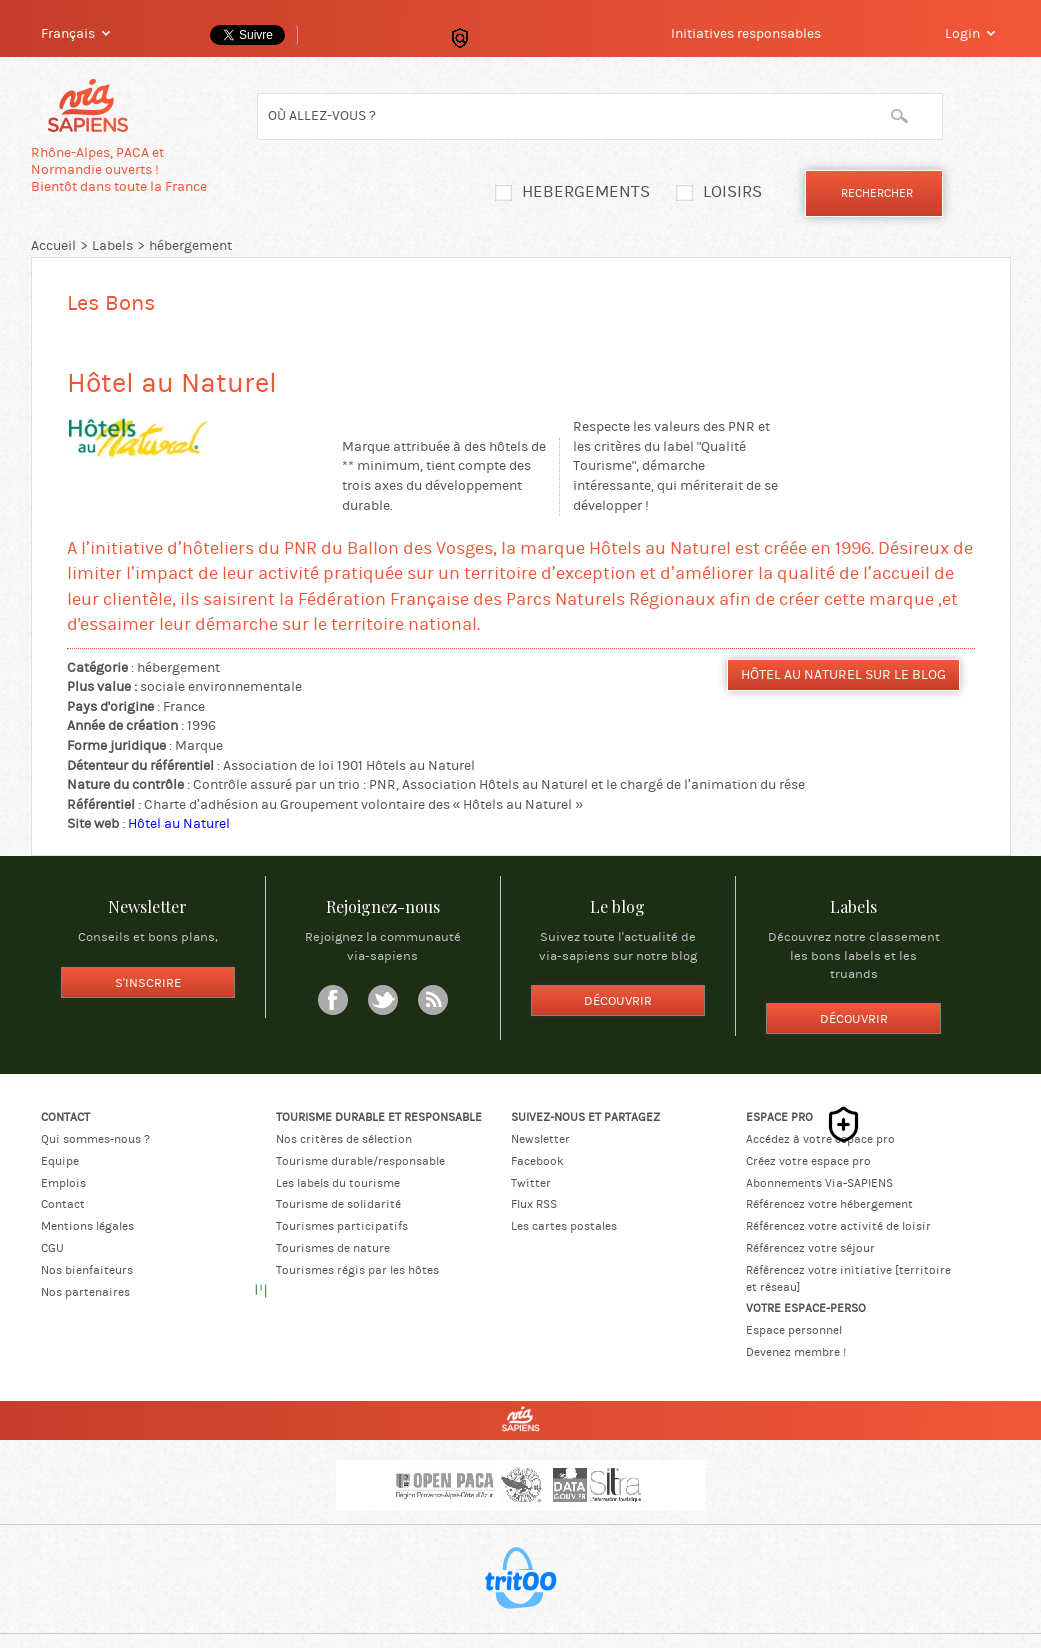 This screenshot has width=1041, height=1648. What do you see at coordinates (261, 1291) in the screenshot?
I see `open kanban board view` at bounding box center [261, 1291].